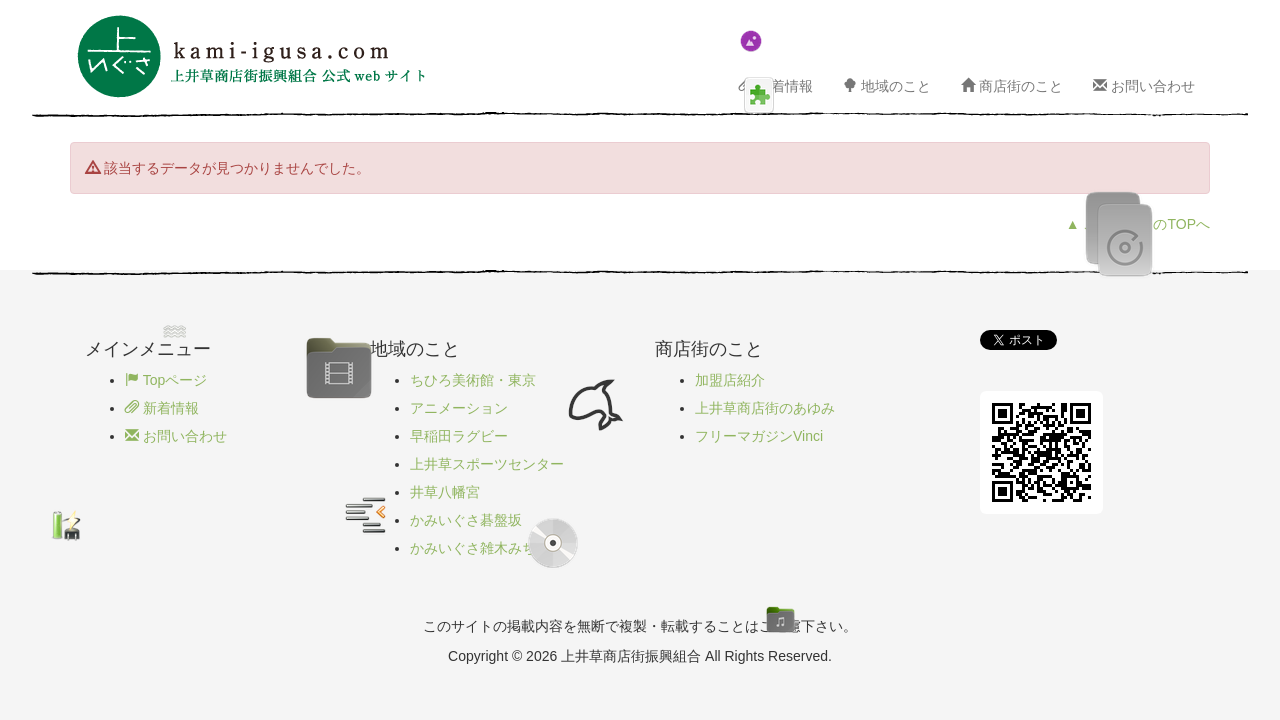 The height and width of the screenshot is (720, 1280). What do you see at coordinates (339, 368) in the screenshot?
I see `open your videos folder` at bounding box center [339, 368].